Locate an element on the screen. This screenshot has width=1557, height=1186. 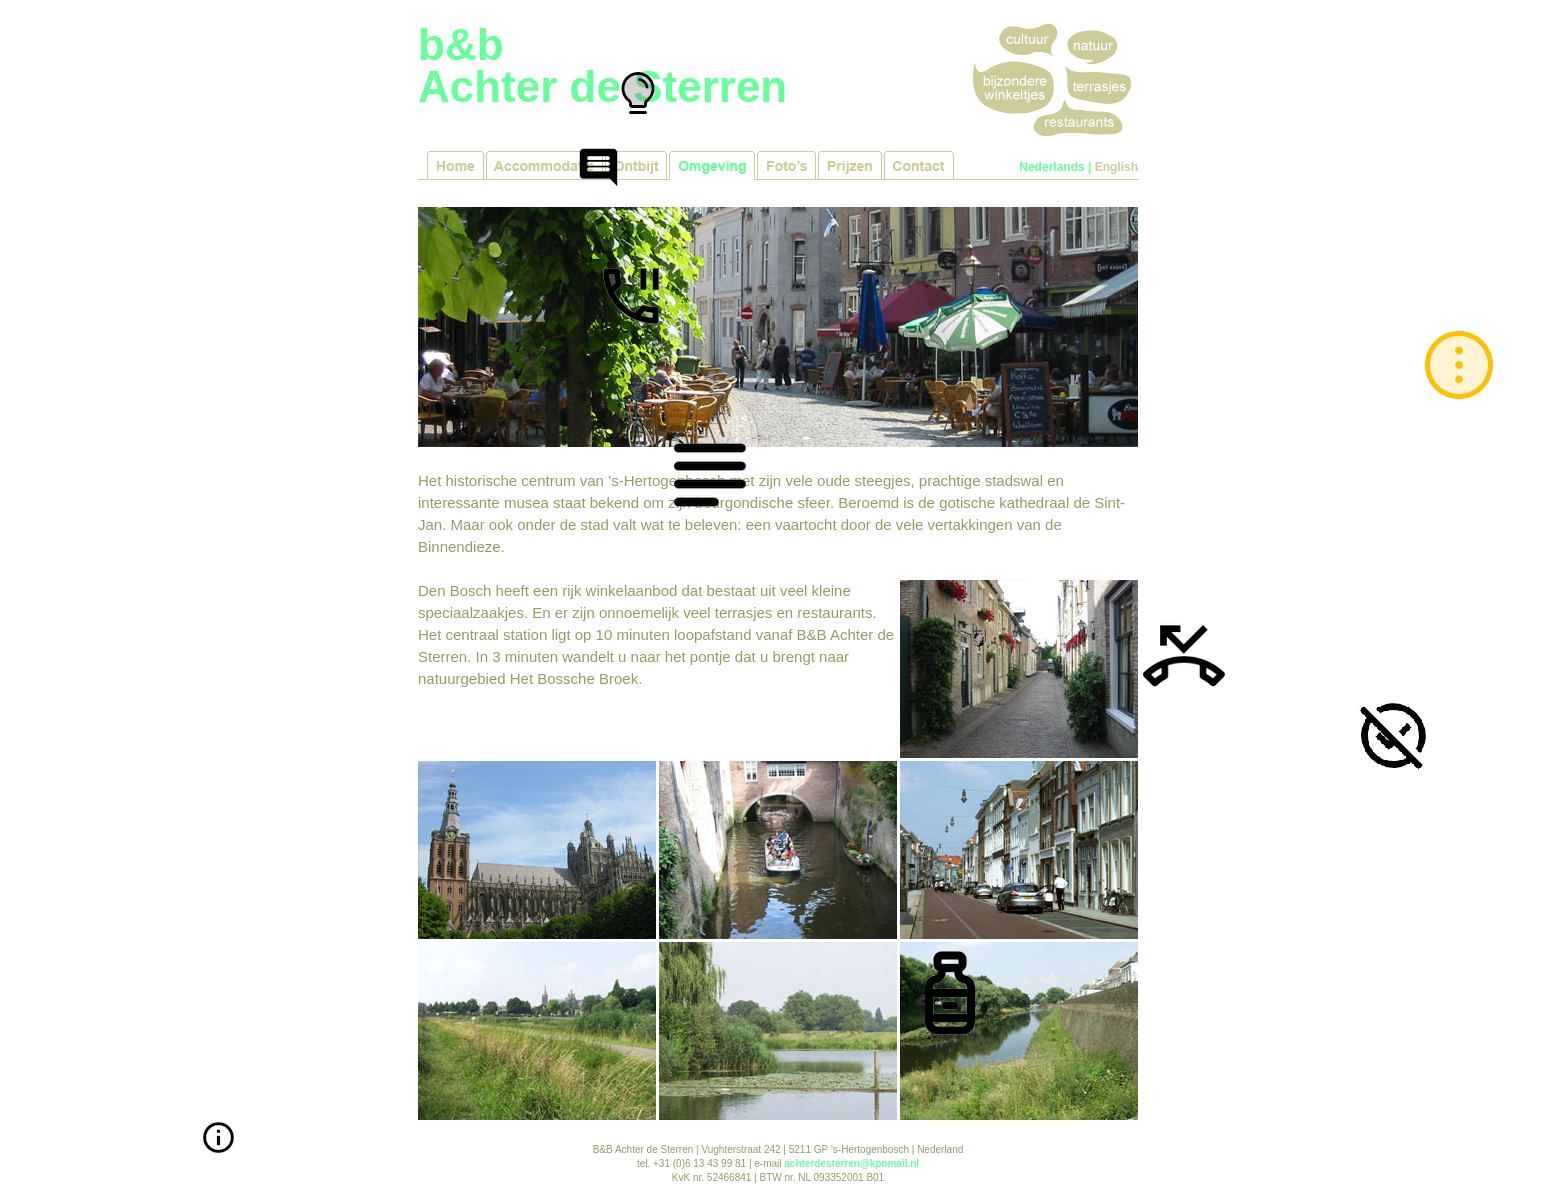
indicates a missed phone call is located at coordinates (1184, 656).